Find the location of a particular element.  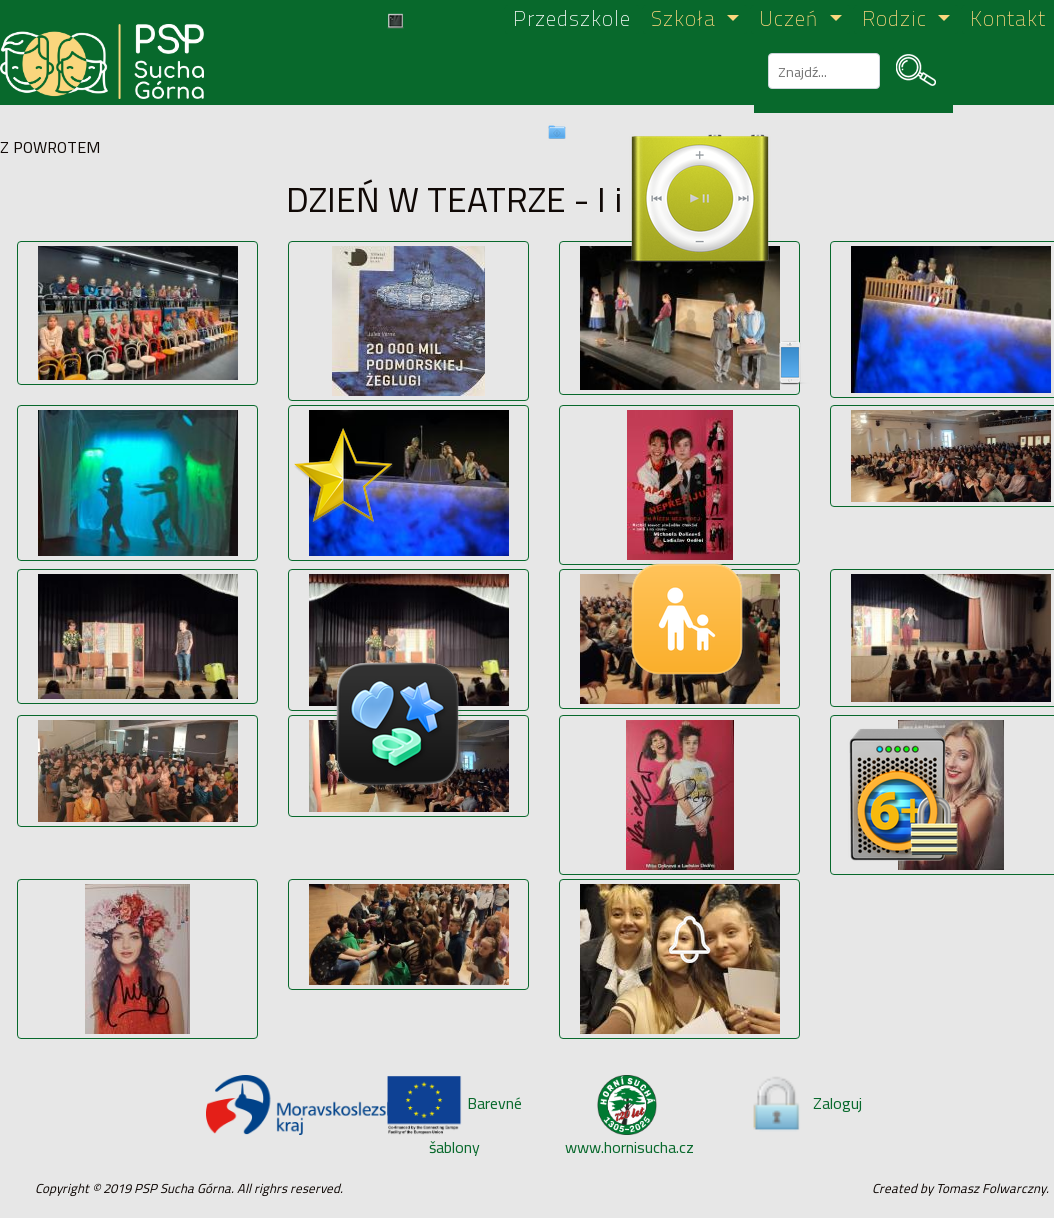

access the public folder for shared files is located at coordinates (557, 132).